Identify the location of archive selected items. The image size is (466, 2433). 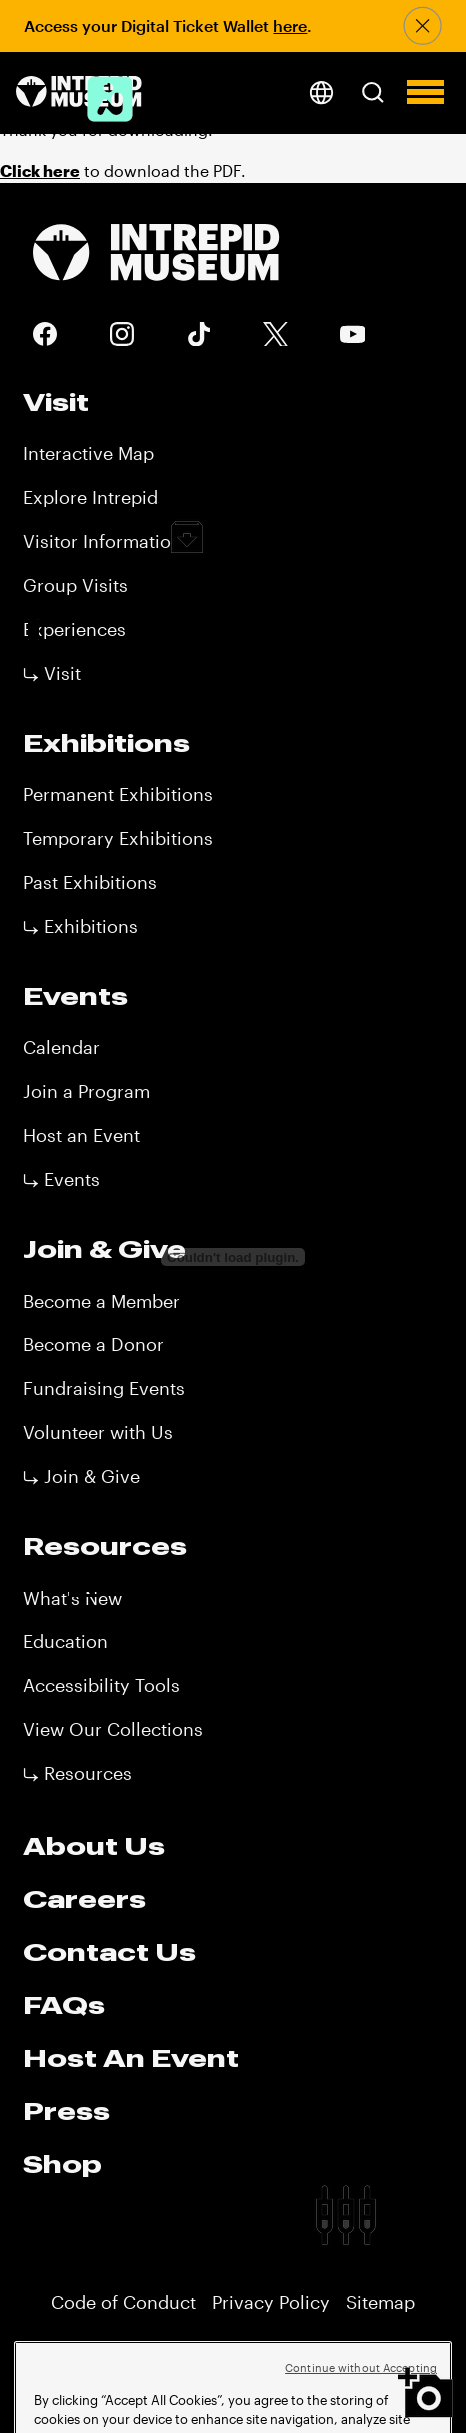
(187, 537).